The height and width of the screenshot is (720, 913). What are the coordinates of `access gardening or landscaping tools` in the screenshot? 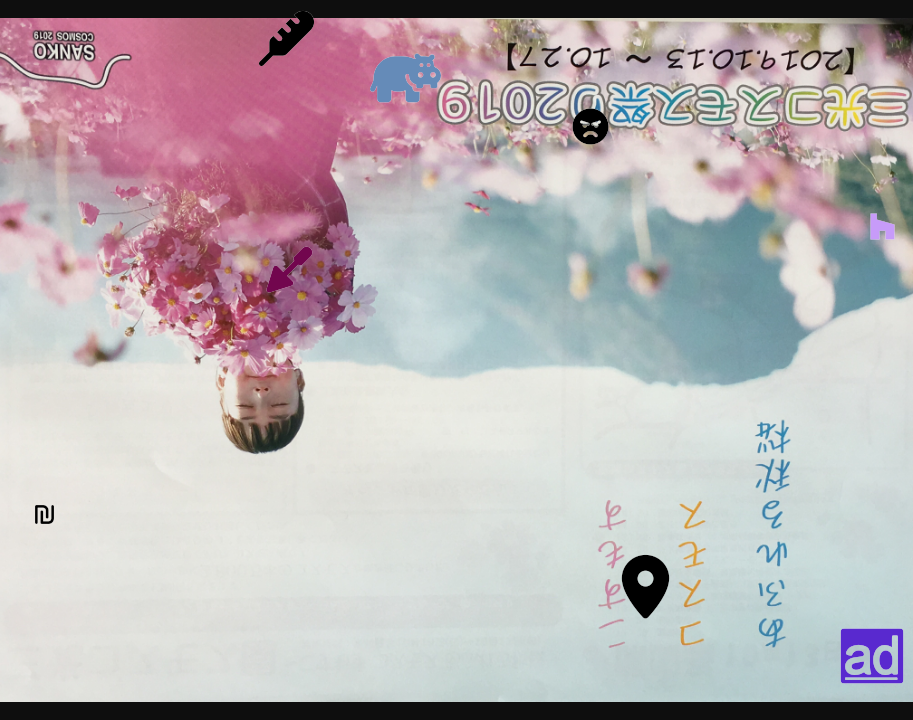 It's located at (288, 271).